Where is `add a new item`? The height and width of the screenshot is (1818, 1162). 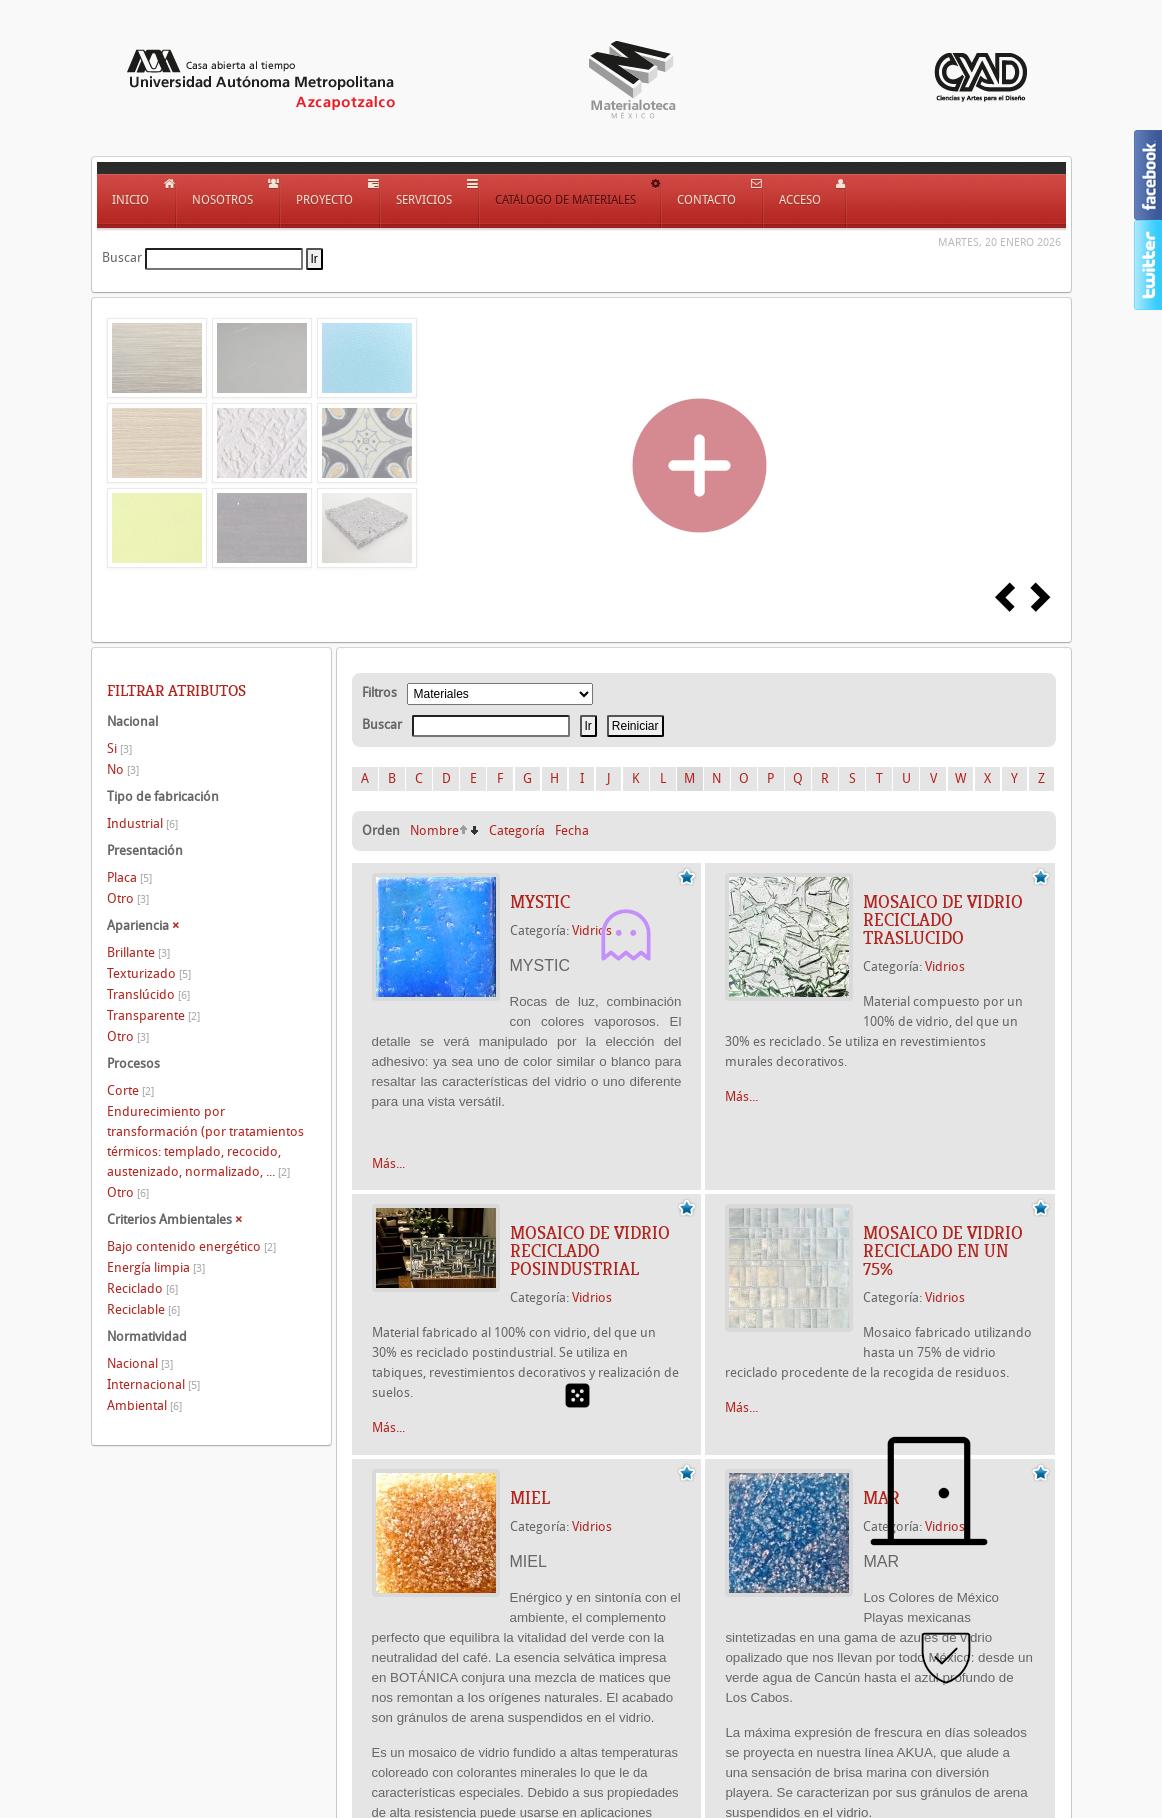 add a new item is located at coordinates (699, 465).